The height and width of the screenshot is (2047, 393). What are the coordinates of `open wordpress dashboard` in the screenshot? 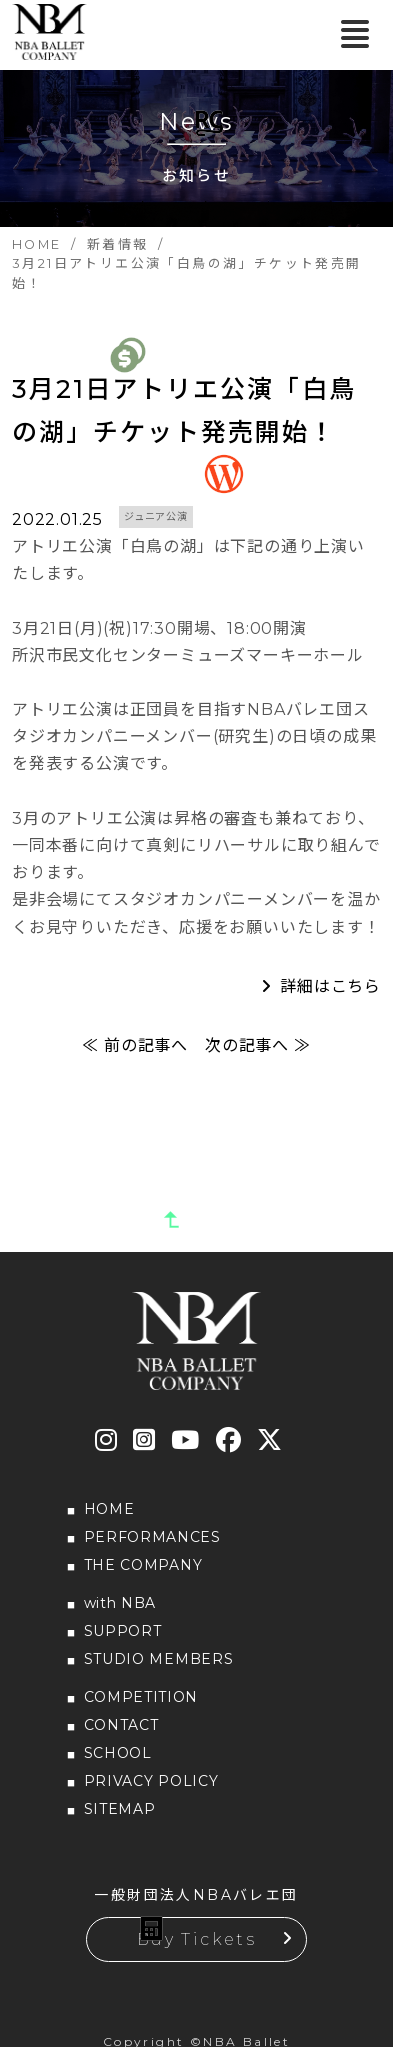 It's located at (224, 474).